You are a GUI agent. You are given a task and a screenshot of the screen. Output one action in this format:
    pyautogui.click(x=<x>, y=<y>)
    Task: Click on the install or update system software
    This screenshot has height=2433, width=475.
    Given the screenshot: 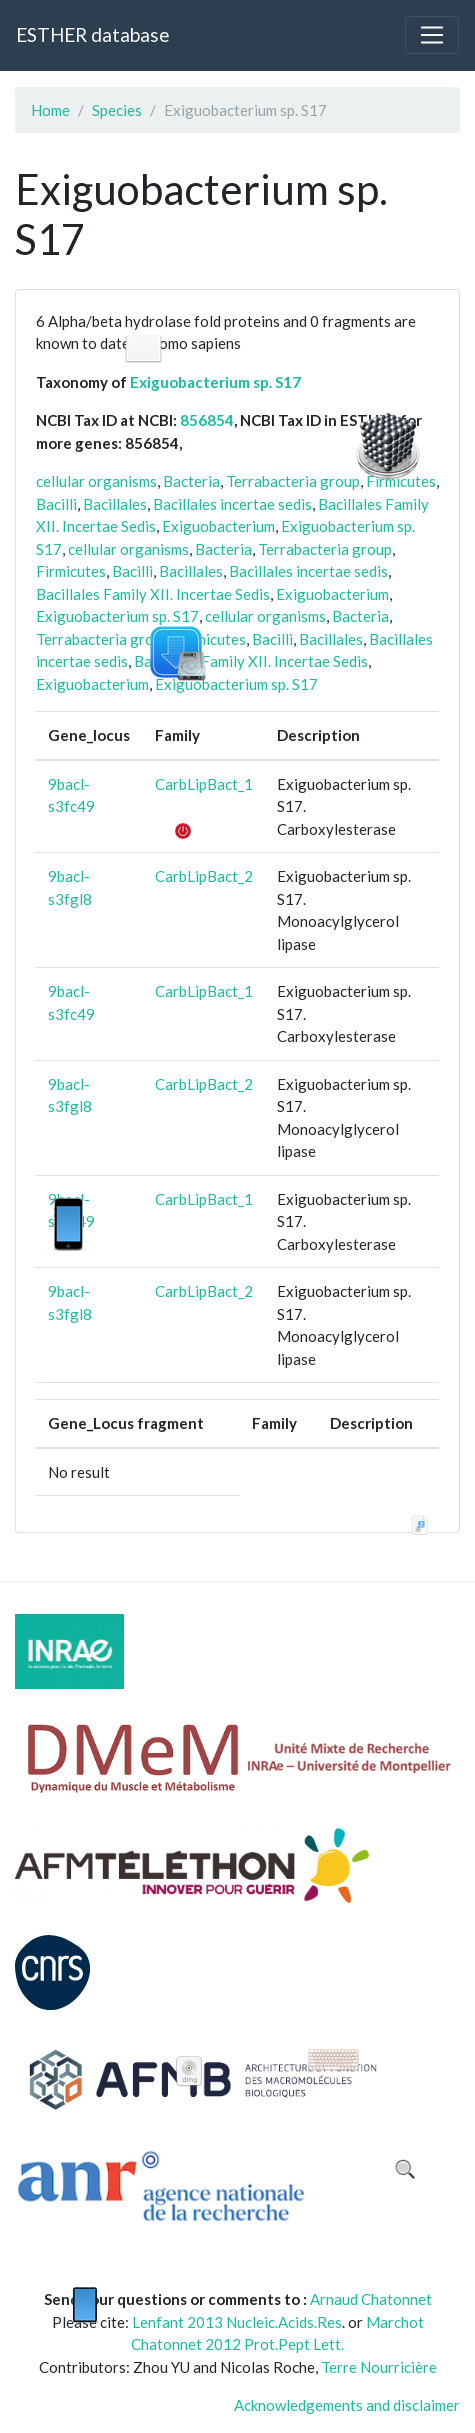 What is the action you would take?
    pyautogui.click(x=176, y=652)
    